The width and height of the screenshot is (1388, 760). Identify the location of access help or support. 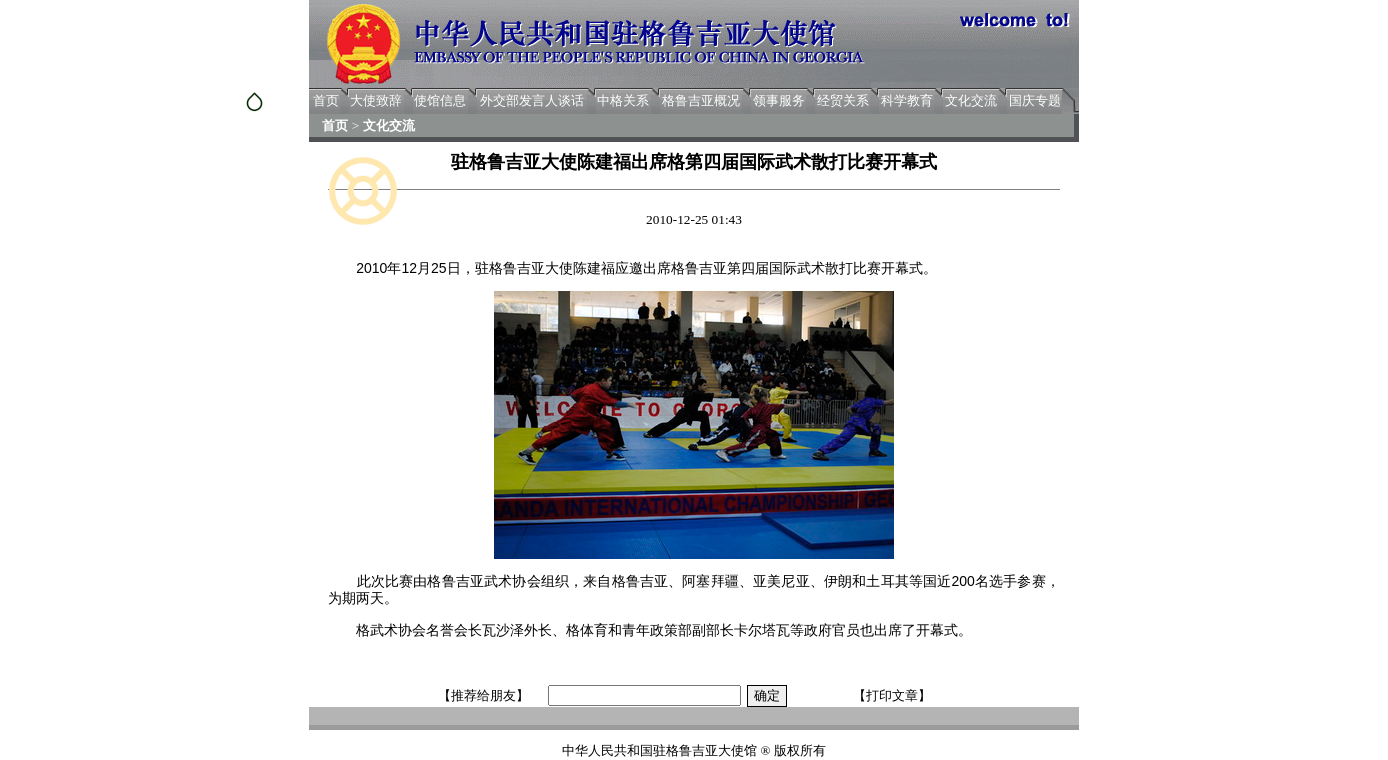
(363, 191).